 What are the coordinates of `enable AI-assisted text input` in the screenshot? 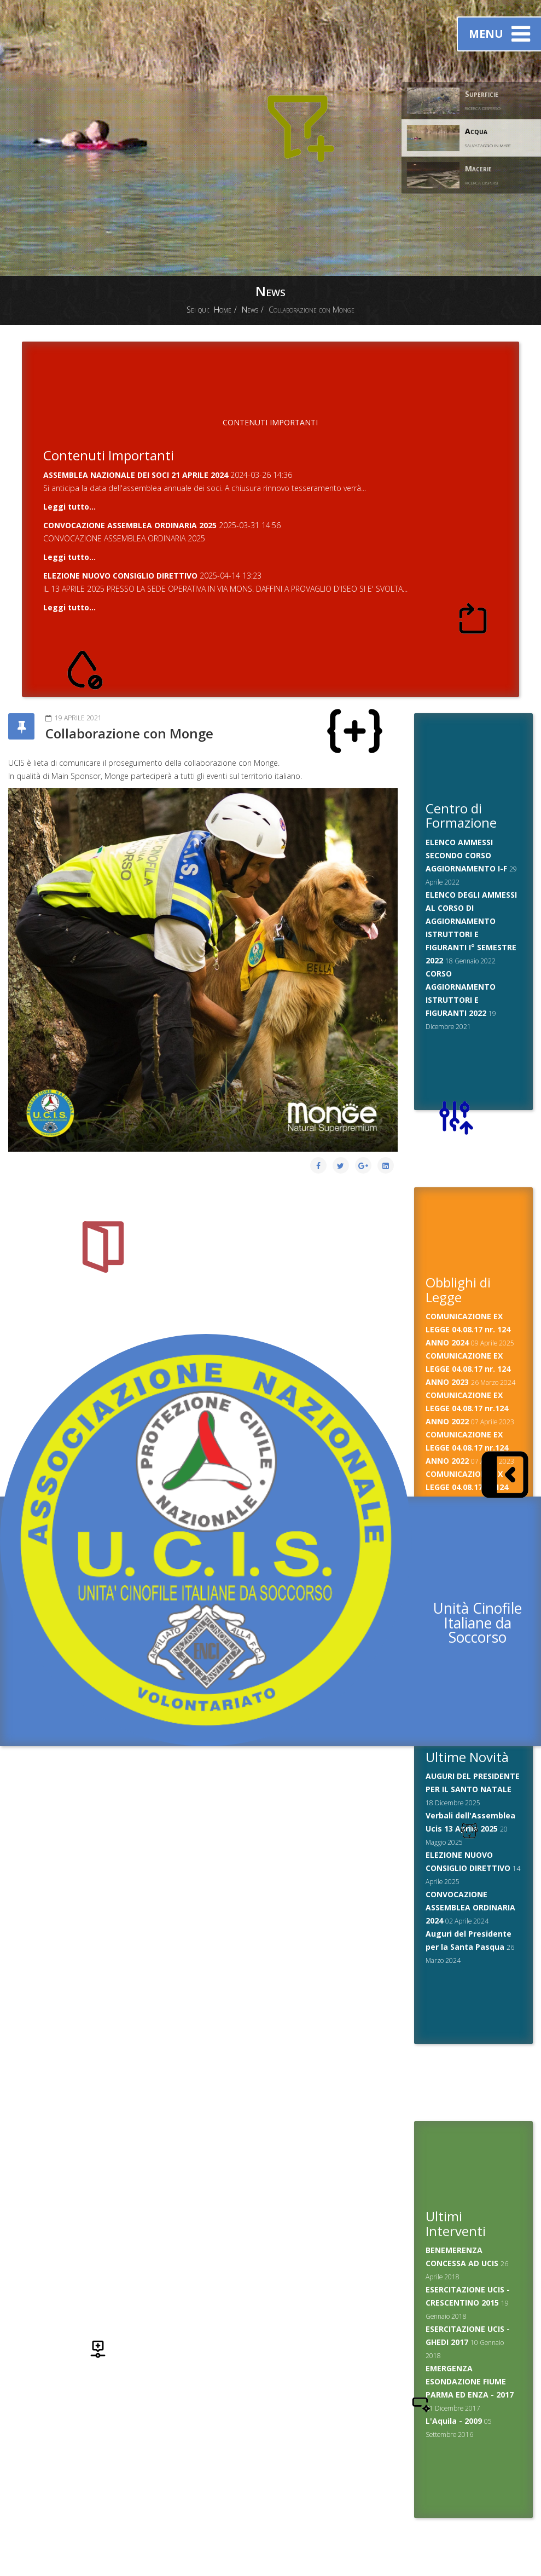 It's located at (420, 2402).